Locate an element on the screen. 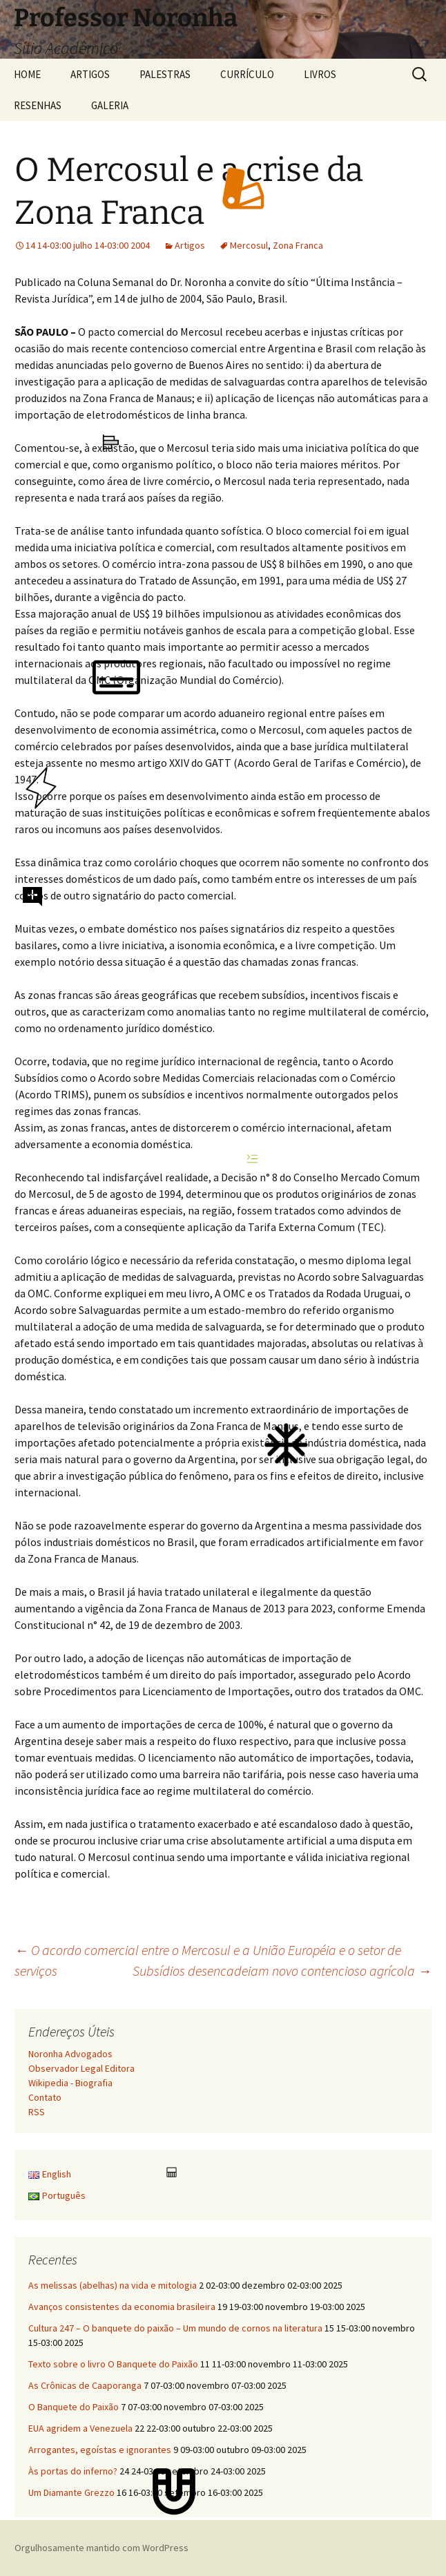 The height and width of the screenshot is (2576, 446). toggle bottom panel visibility is located at coordinates (171, 2172).